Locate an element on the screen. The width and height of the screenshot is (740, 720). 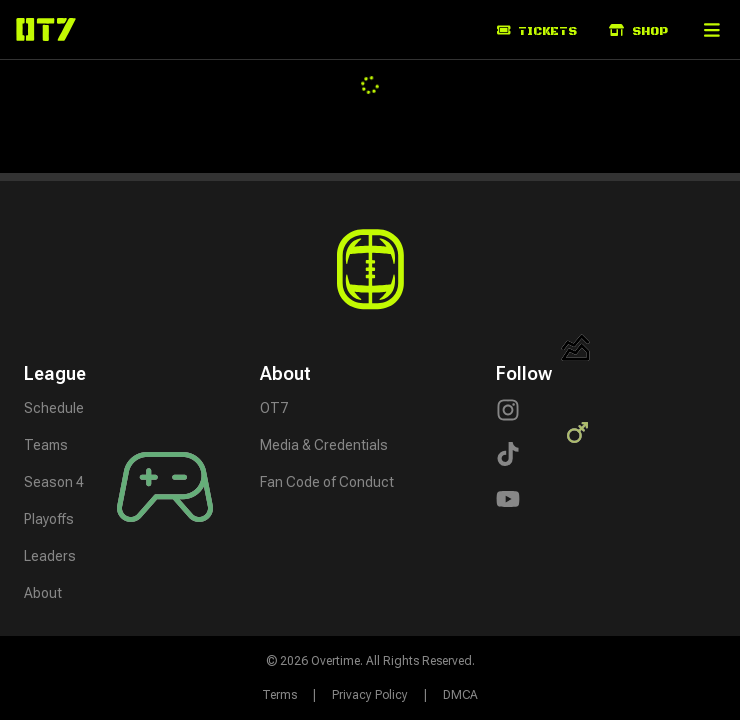
view area chart with trend line overlay is located at coordinates (575, 348).